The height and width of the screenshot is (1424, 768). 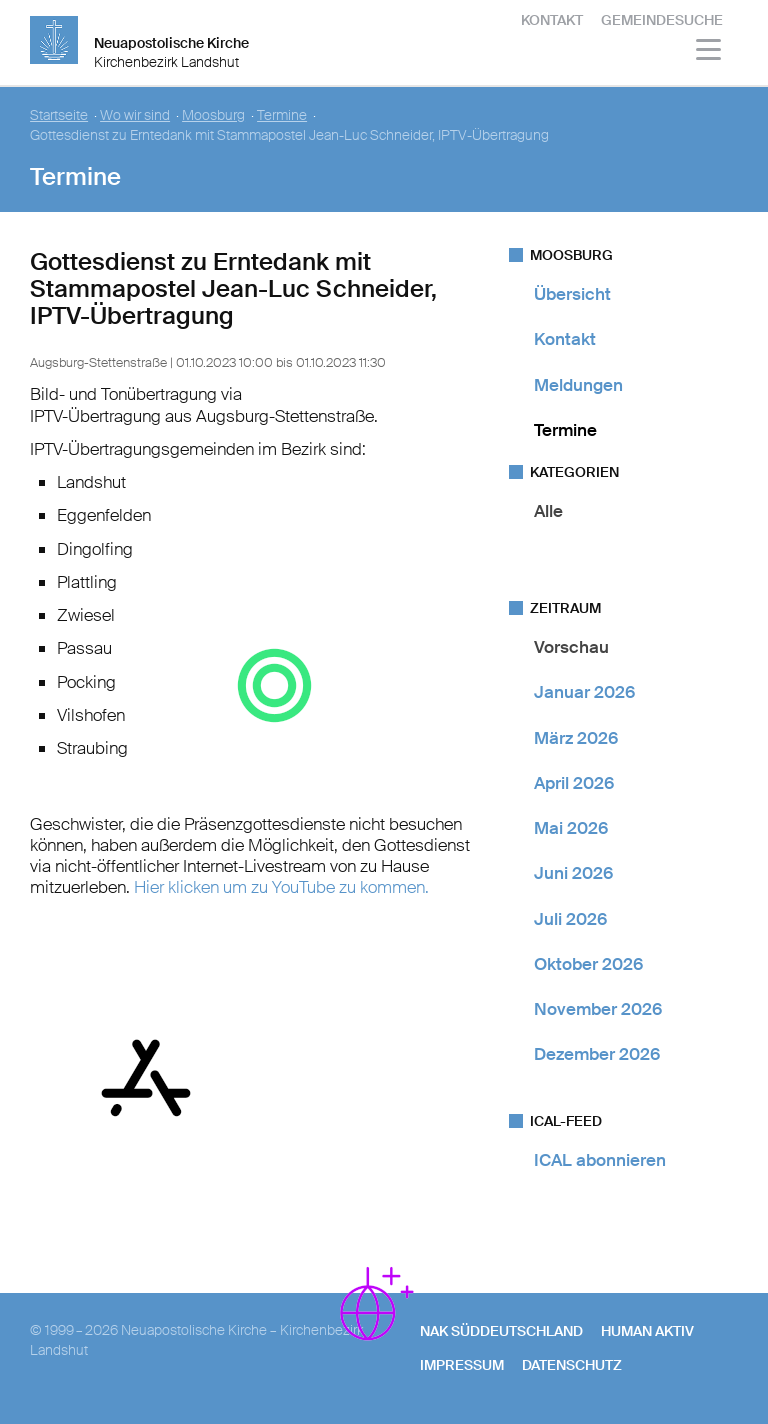 What do you see at coordinates (274, 685) in the screenshot?
I see `start recording audio or video` at bounding box center [274, 685].